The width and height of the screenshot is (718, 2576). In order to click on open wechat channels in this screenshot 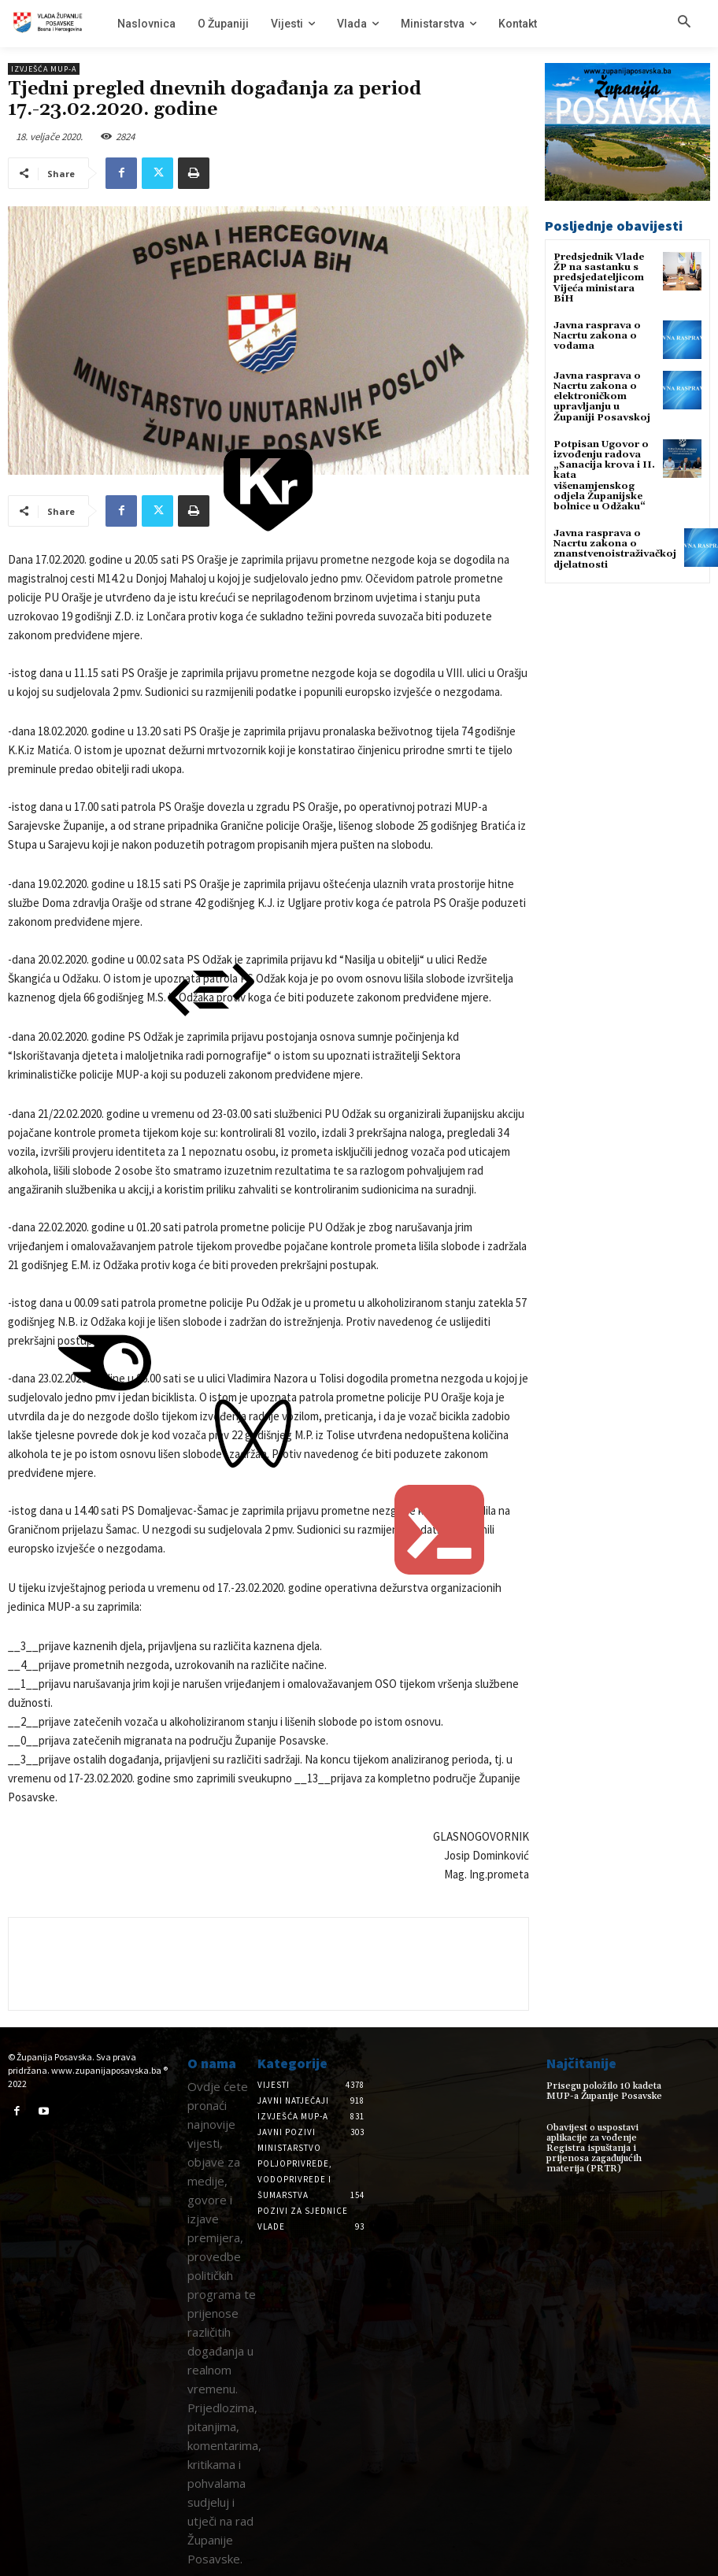, I will do `click(253, 1433)`.